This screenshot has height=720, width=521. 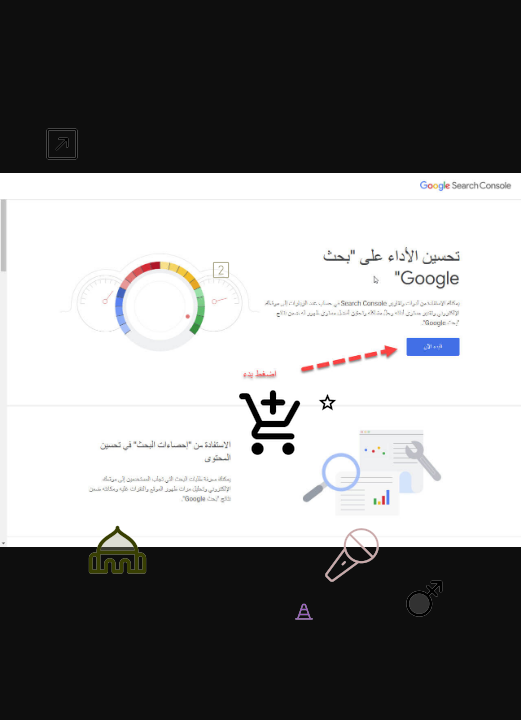 I want to click on add item to favorites, so click(x=327, y=402).